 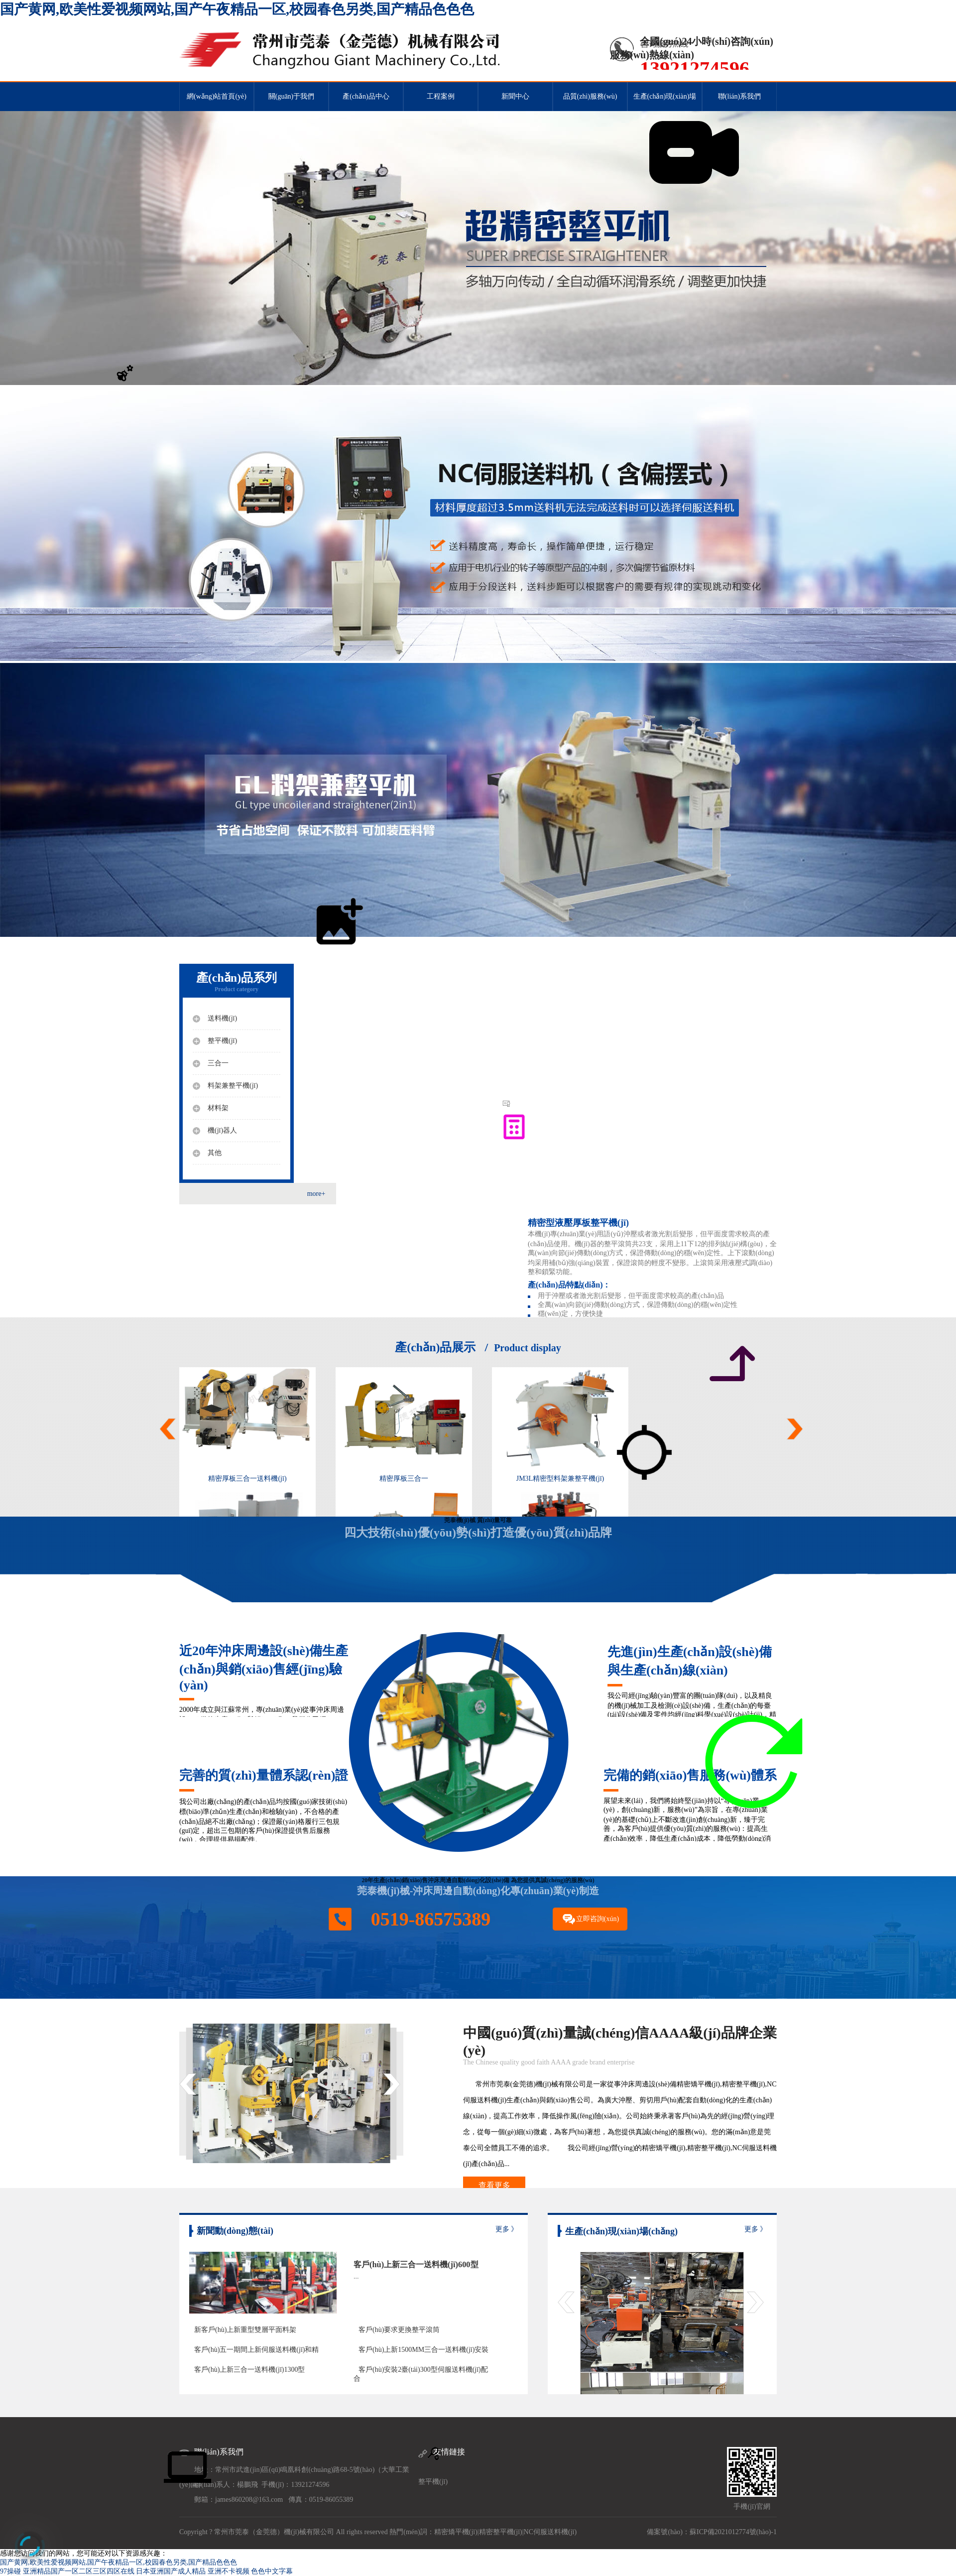 I want to click on add a new photo to your collection, so click(x=339, y=922).